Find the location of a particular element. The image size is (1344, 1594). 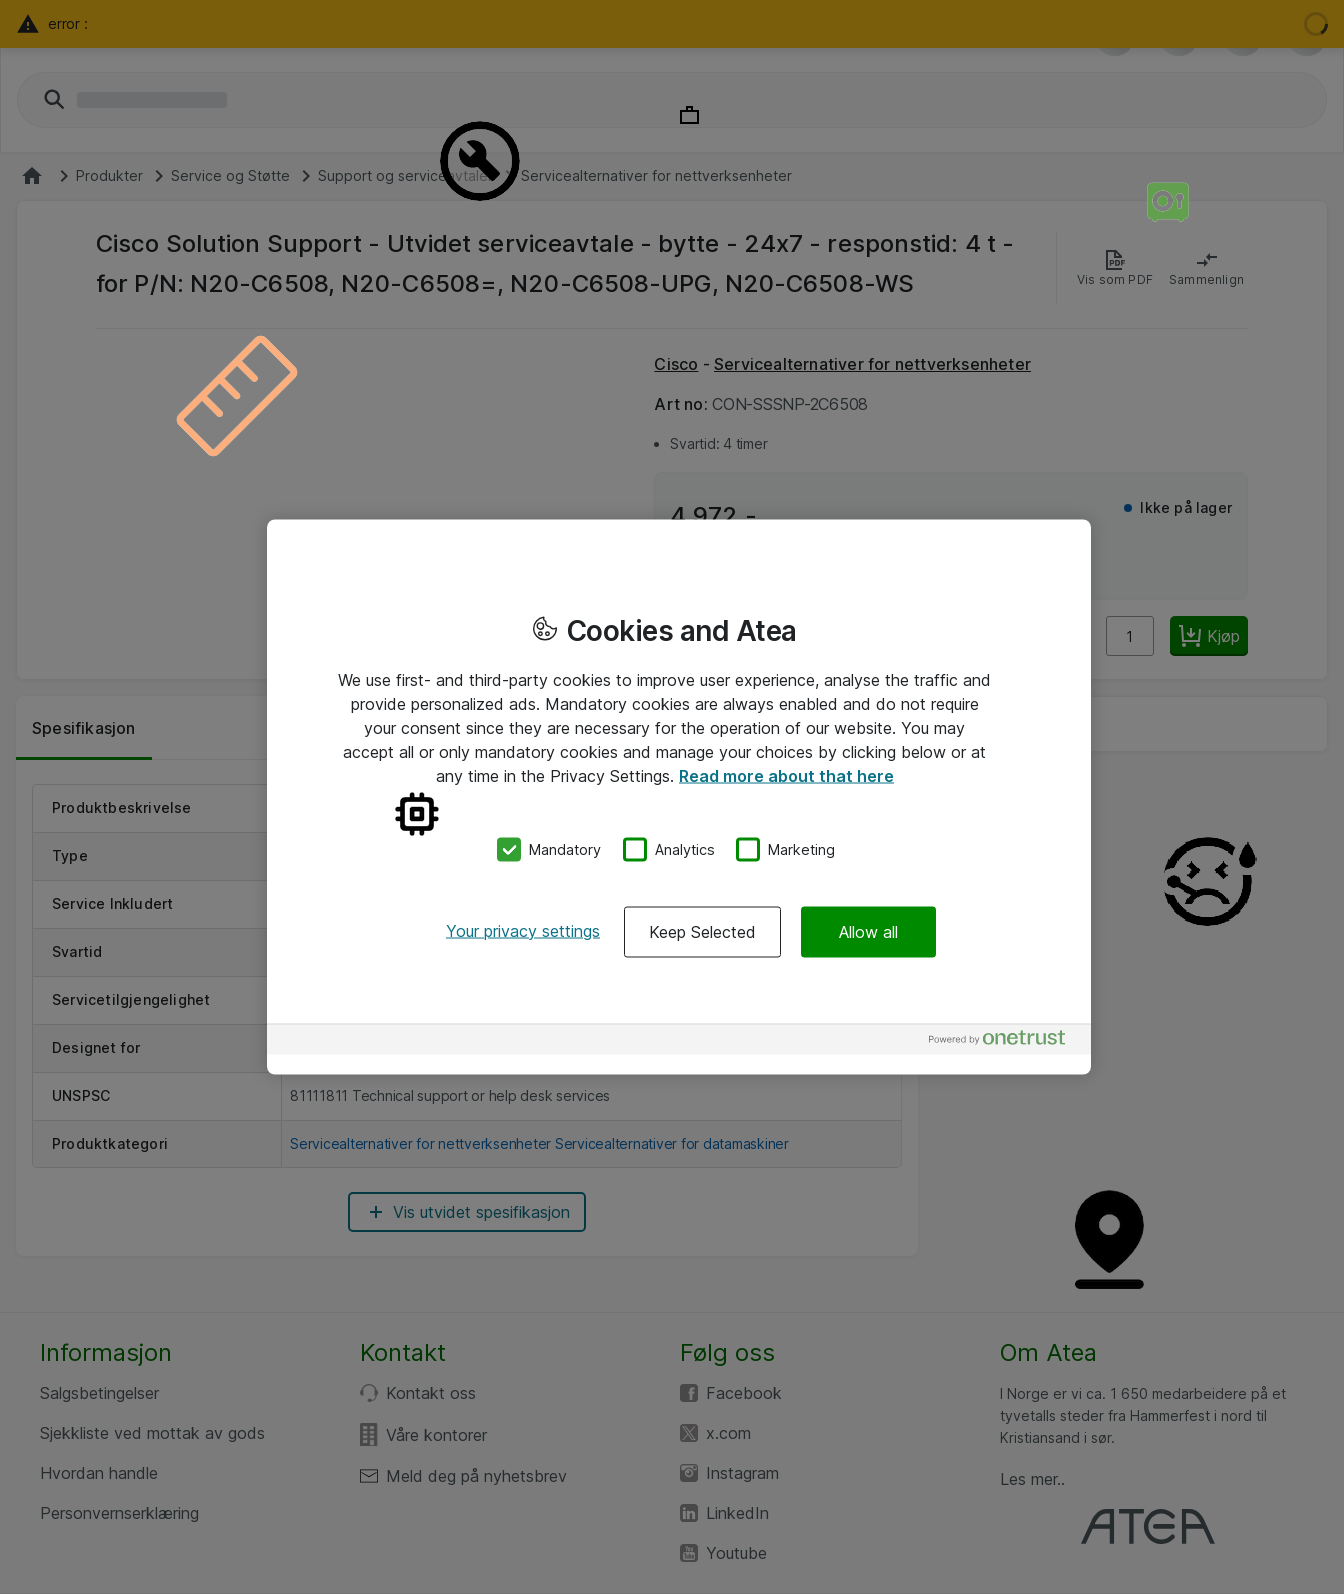

drop a pin to mark a location on the map is located at coordinates (1109, 1239).